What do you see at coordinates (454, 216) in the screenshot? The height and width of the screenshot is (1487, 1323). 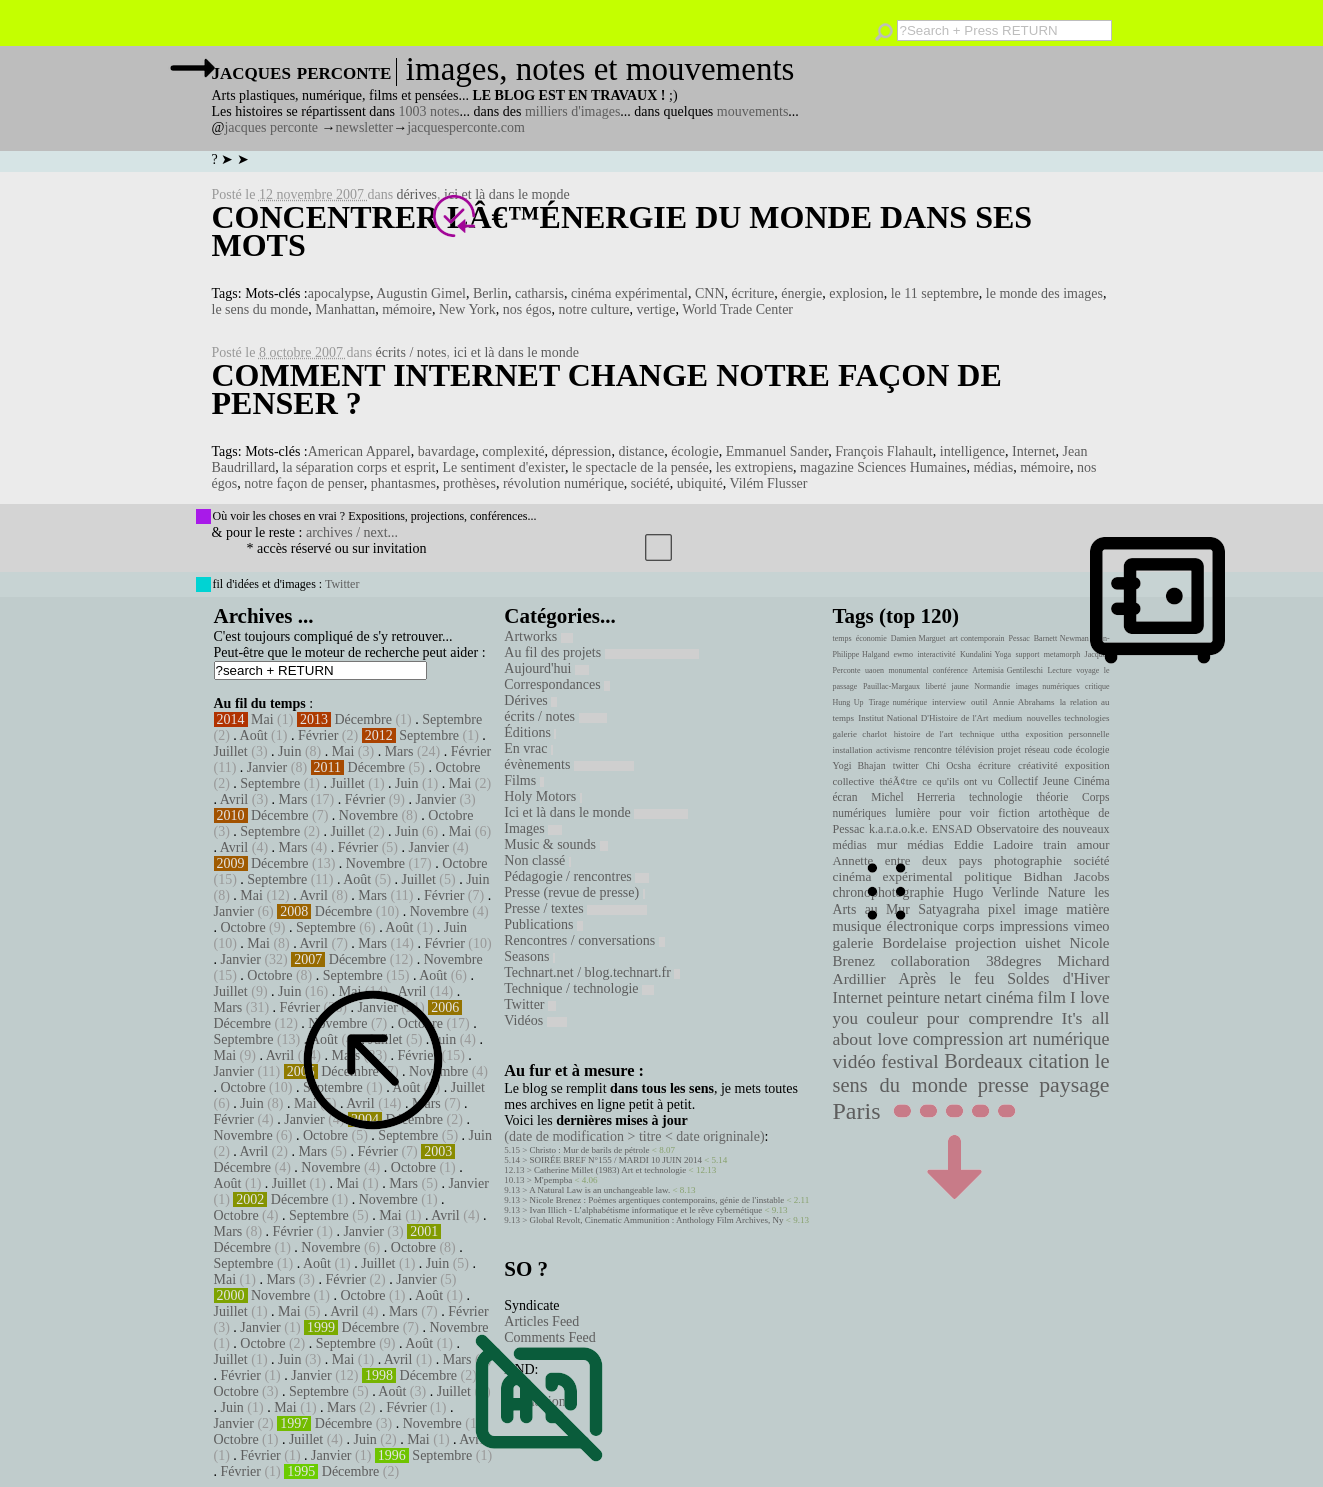 I see `indicates a tracked issue has been closed and completed` at bounding box center [454, 216].